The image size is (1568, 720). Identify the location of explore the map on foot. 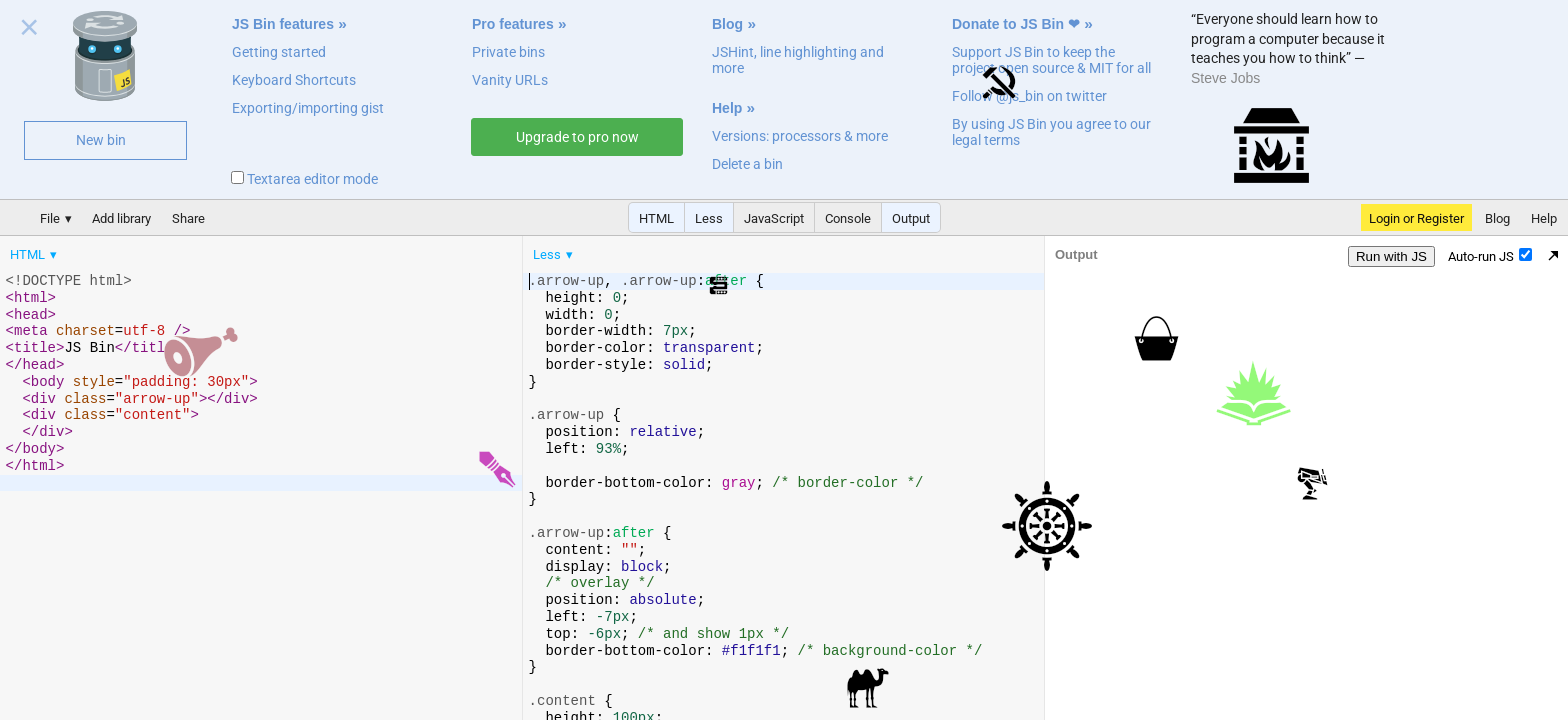
(1312, 483).